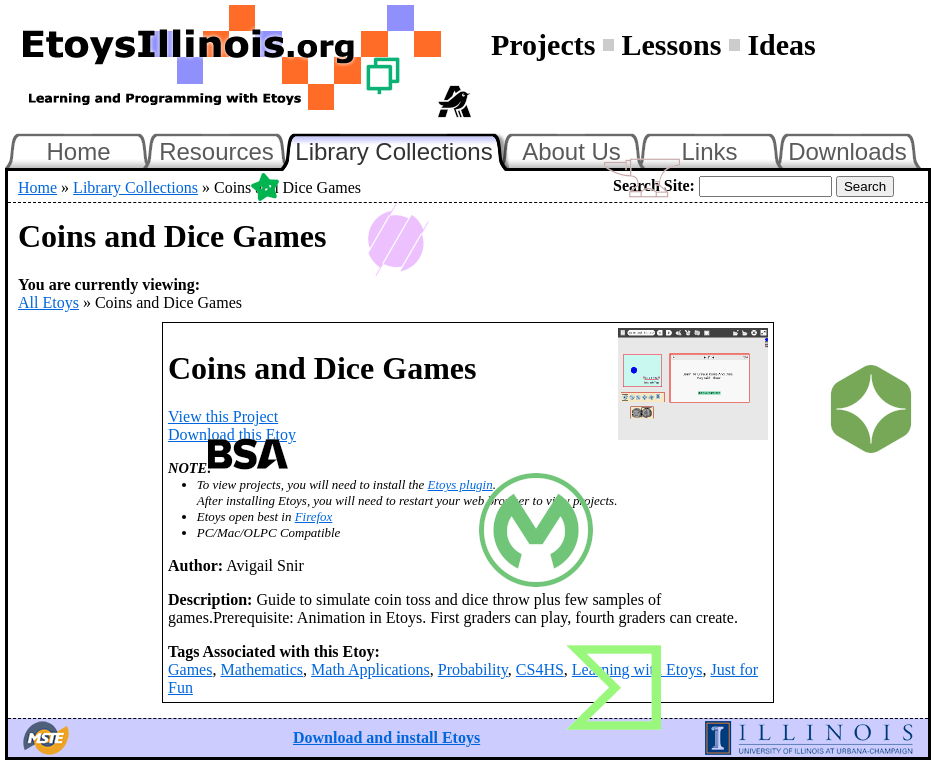 The image size is (942, 760). What do you see at coordinates (613, 687) in the screenshot?
I see `open virustotal malware scanning service` at bounding box center [613, 687].